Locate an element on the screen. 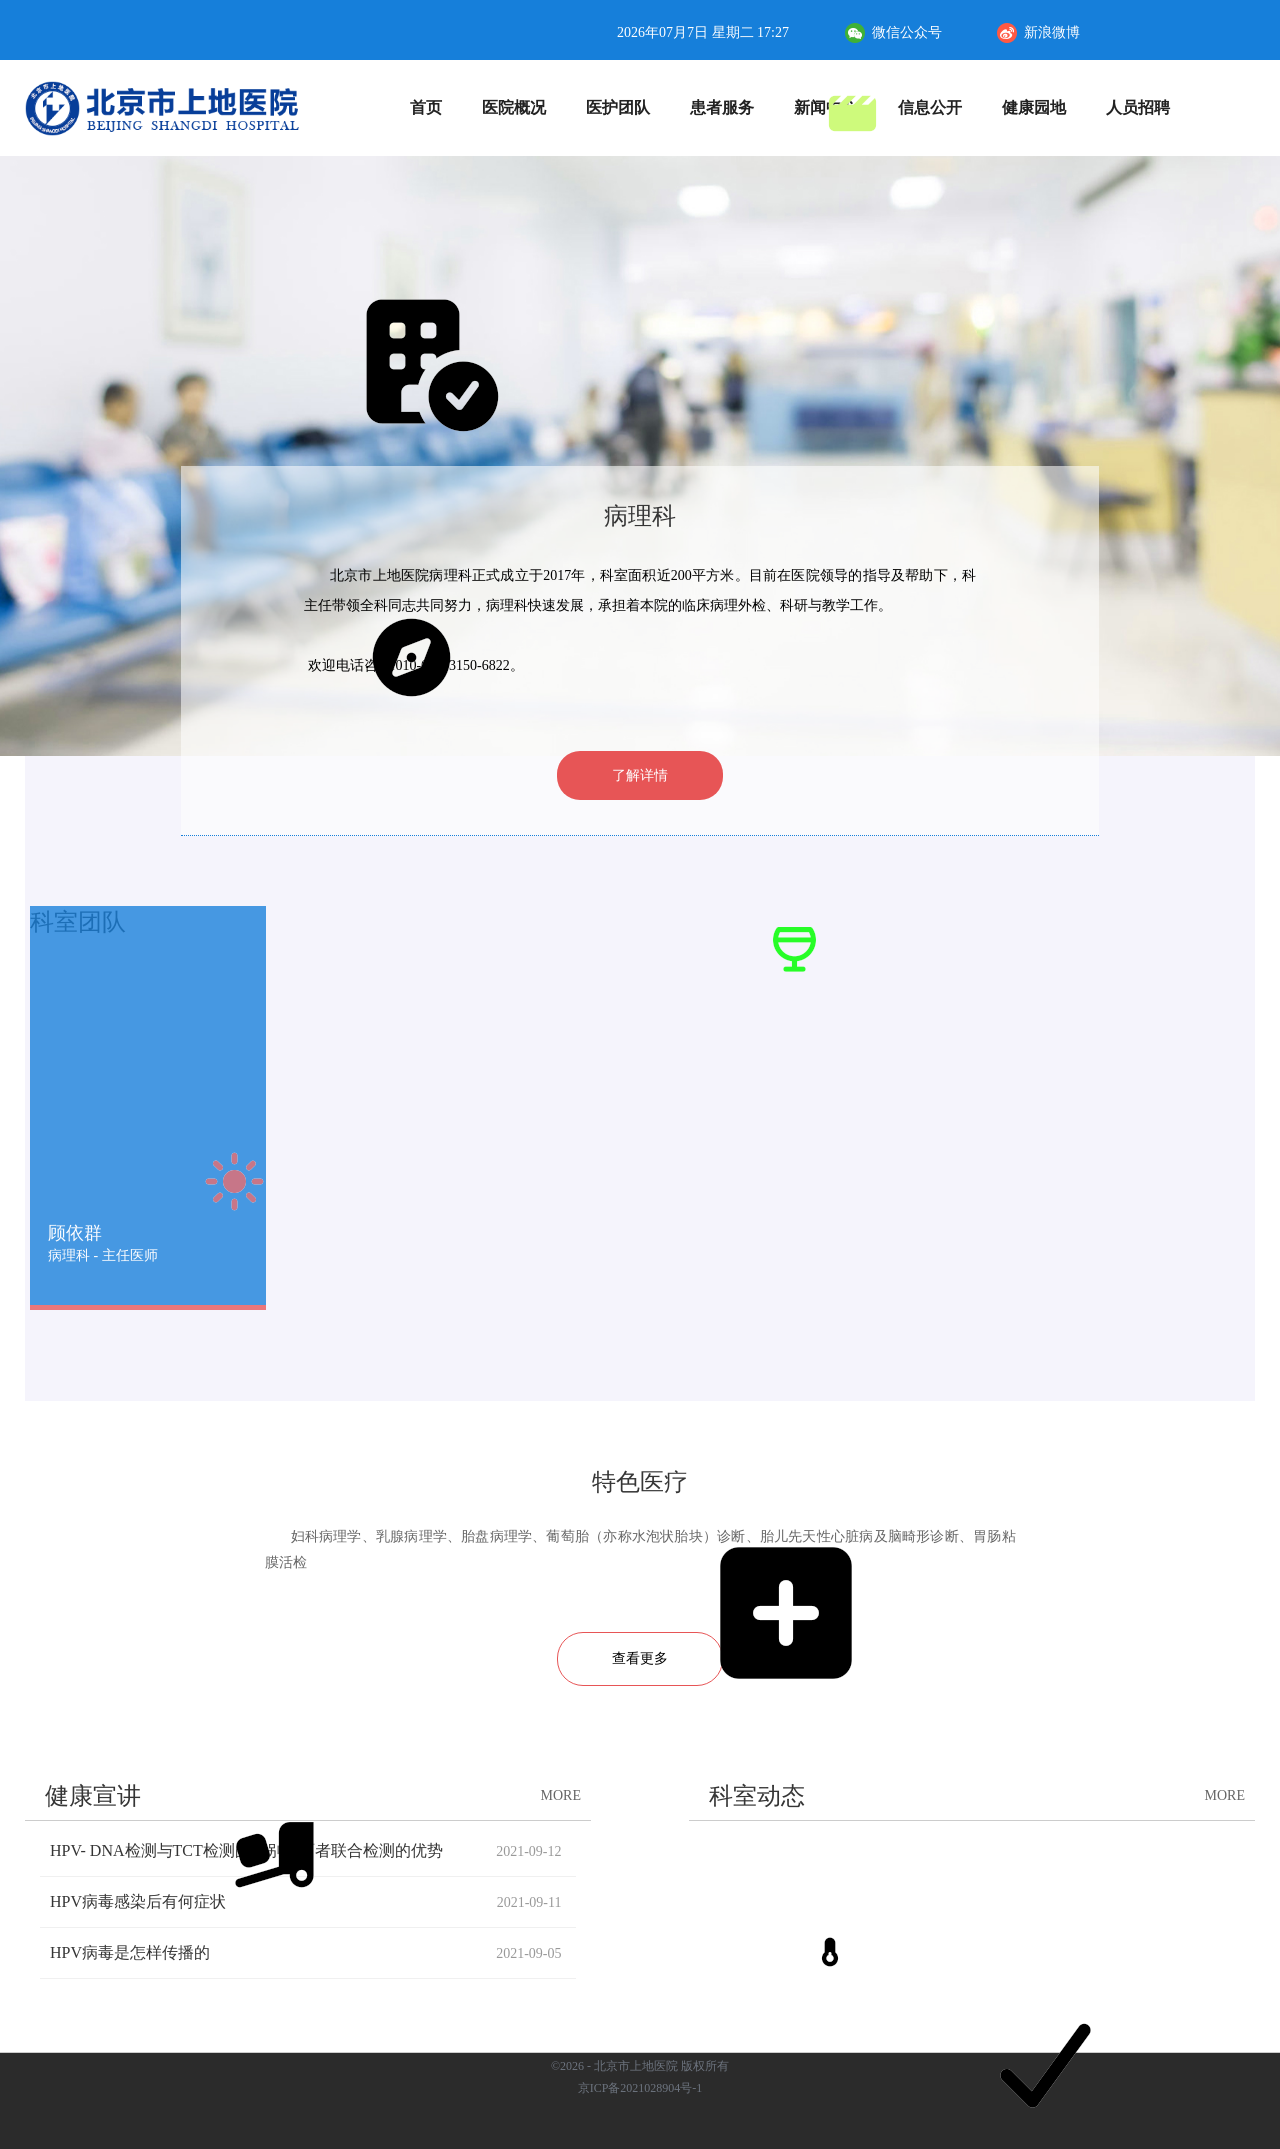 The width and height of the screenshot is (1280, 2149). add a new item is located at coordinates (786, 1613).